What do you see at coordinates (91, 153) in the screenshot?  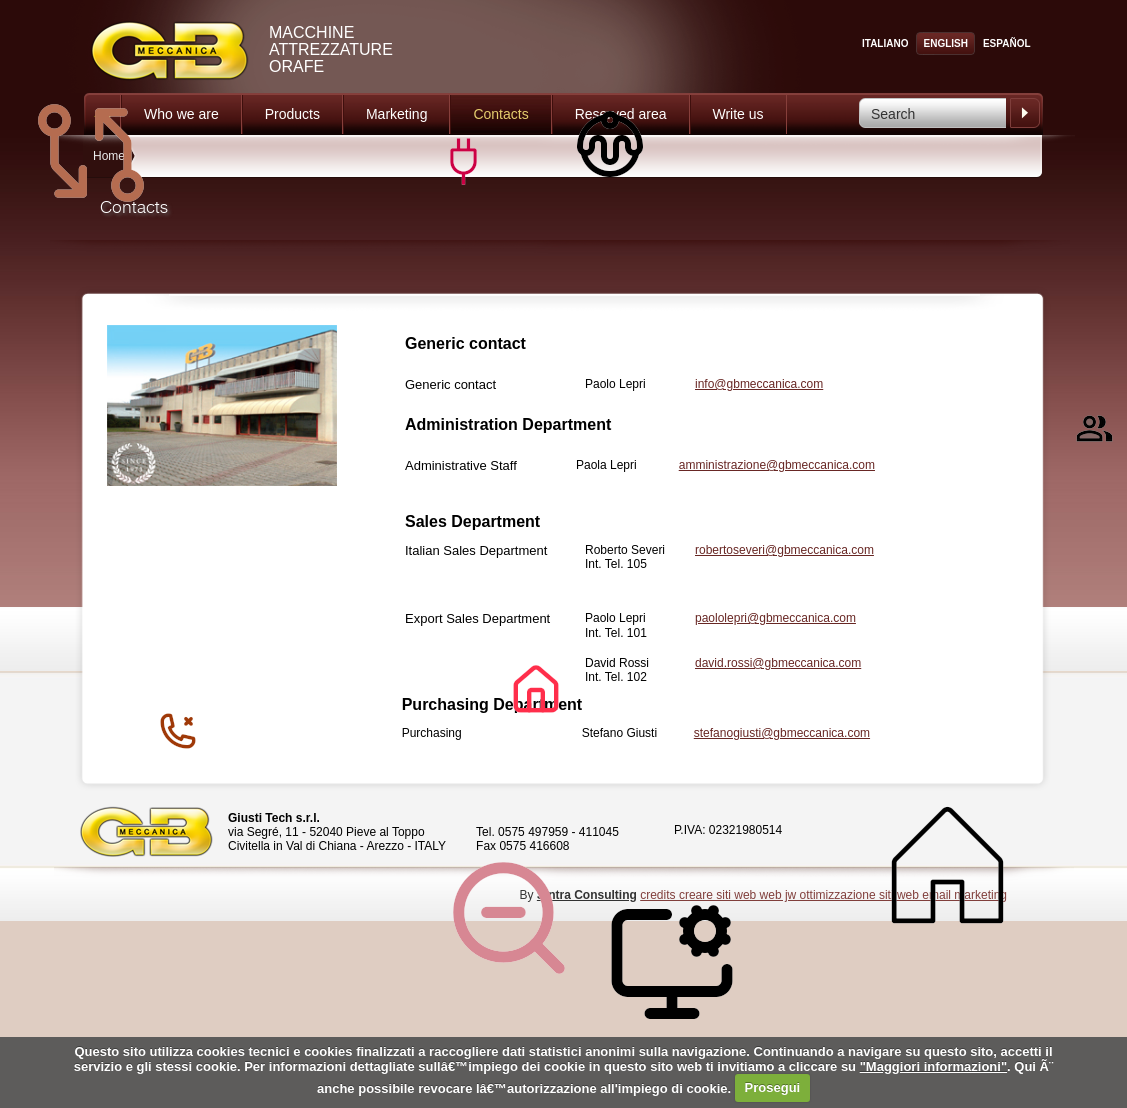 I see `view code changes between versions` at bounding box center [91, 153].